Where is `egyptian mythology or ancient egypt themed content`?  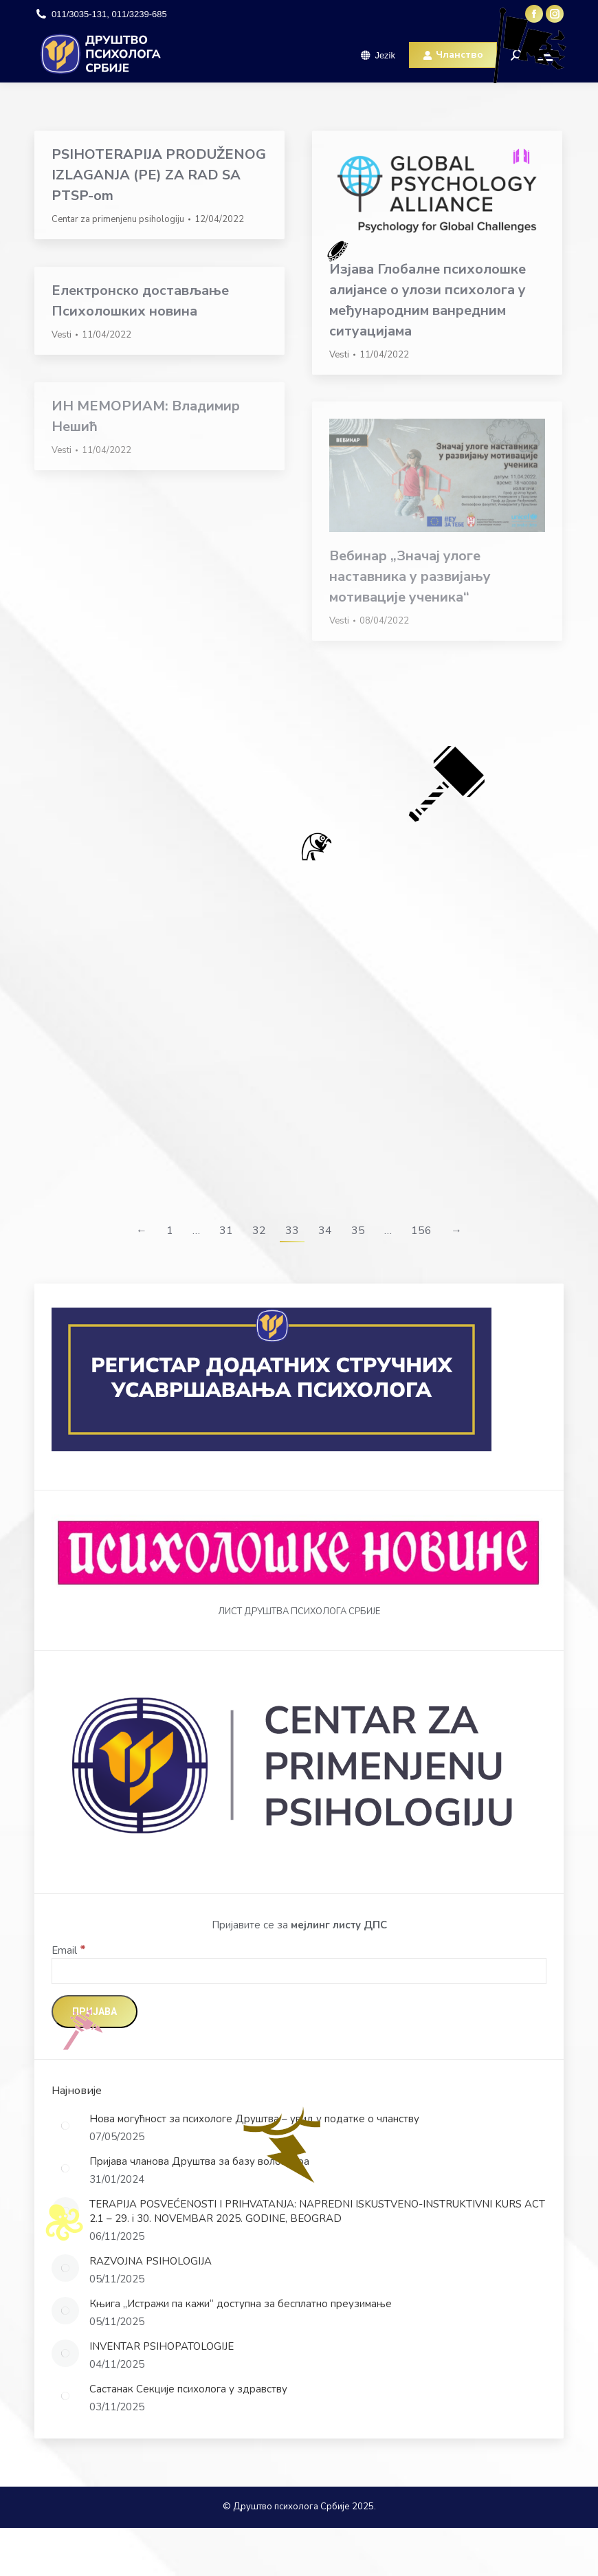 egyptian mythology or ancient egypt themed content is located at coordinates (316, 846).